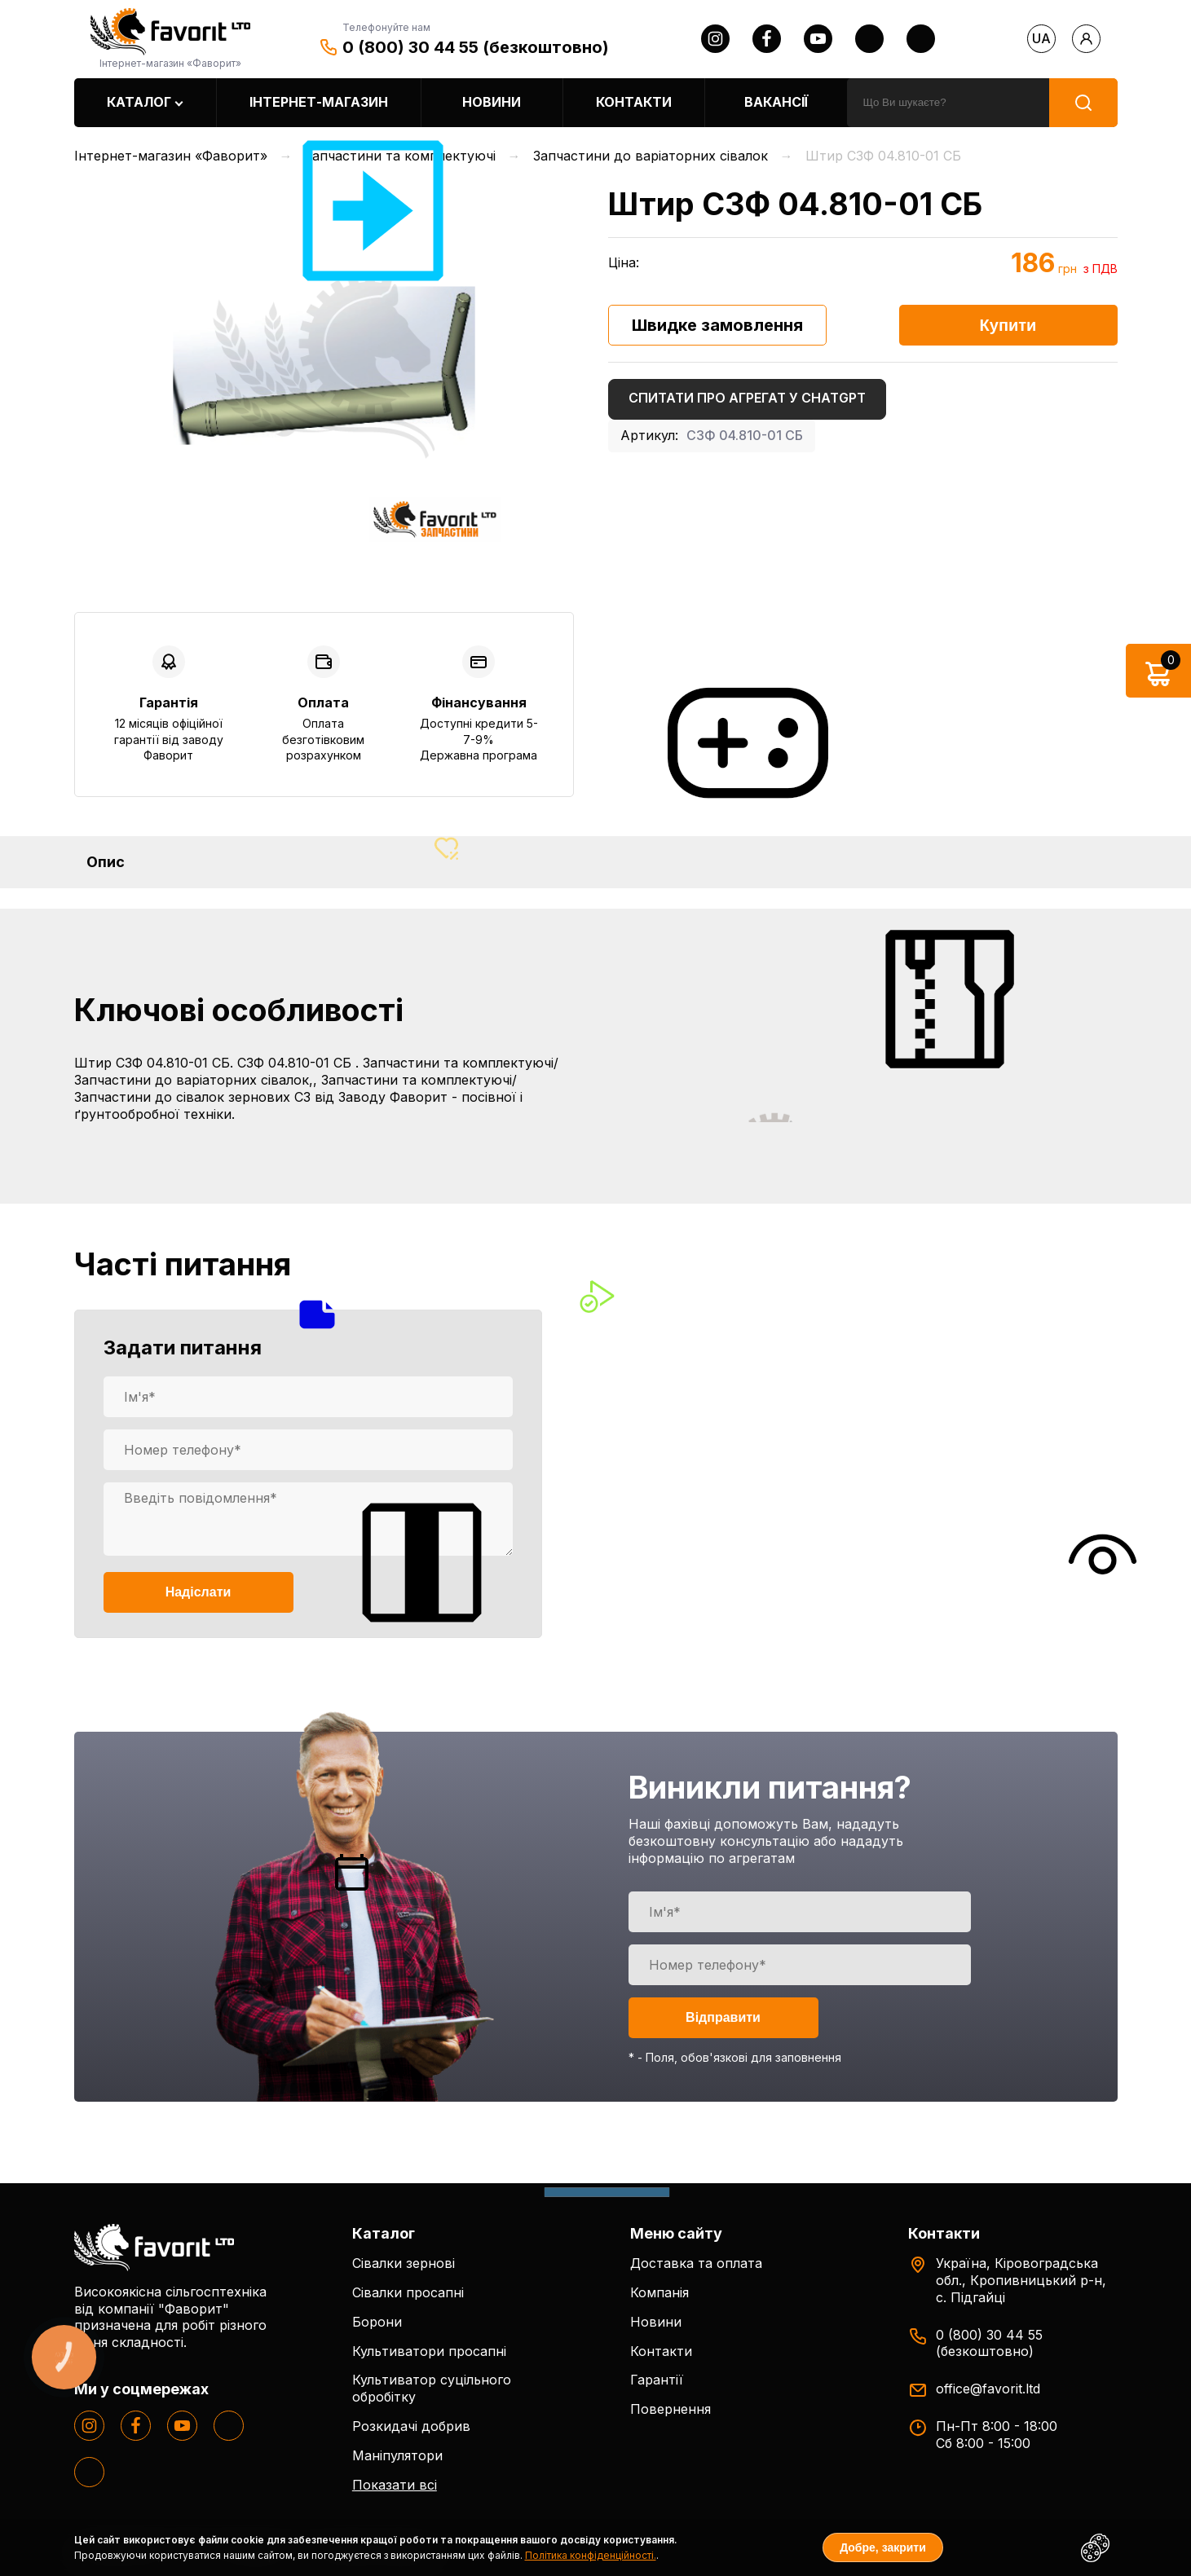  What do you see at coordinates (598, 1295) in the screenshot?
I see `run tests with code coverage enabled` at bounding box center [598, 1295].